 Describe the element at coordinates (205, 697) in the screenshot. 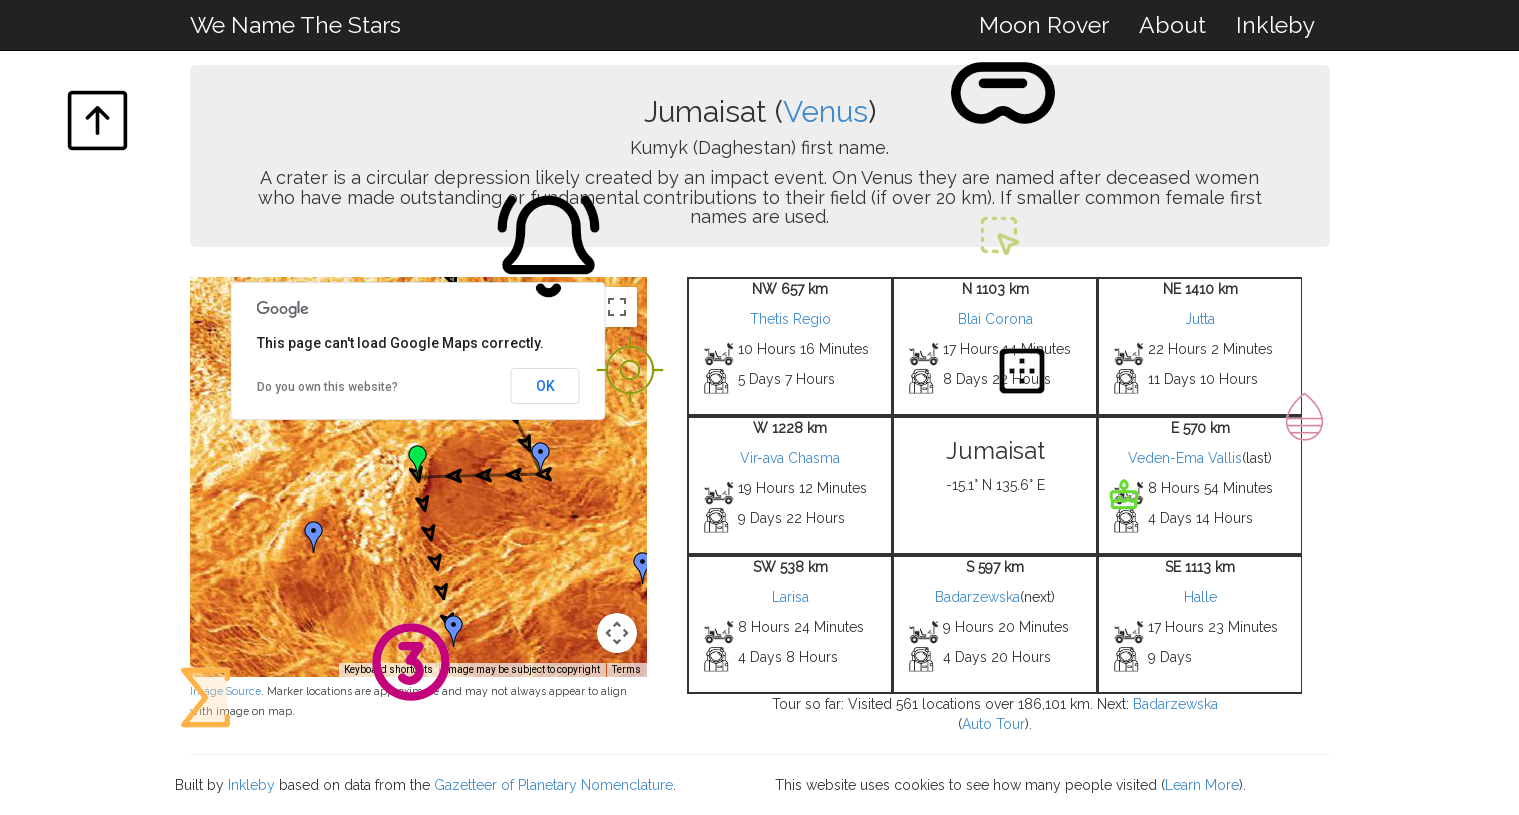

I see `calculate sum or total` at that location.